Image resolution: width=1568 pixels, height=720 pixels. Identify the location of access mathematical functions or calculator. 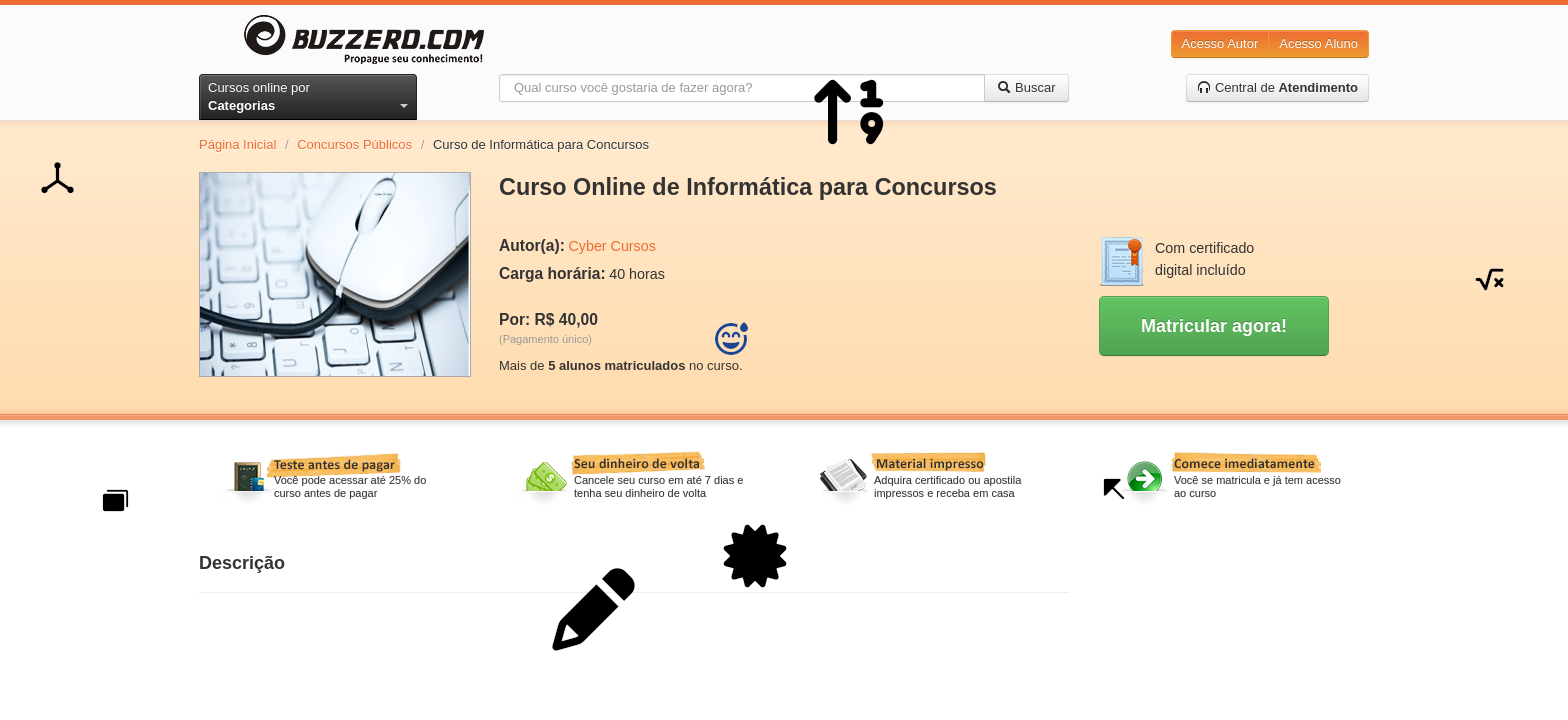
(1489, 279).